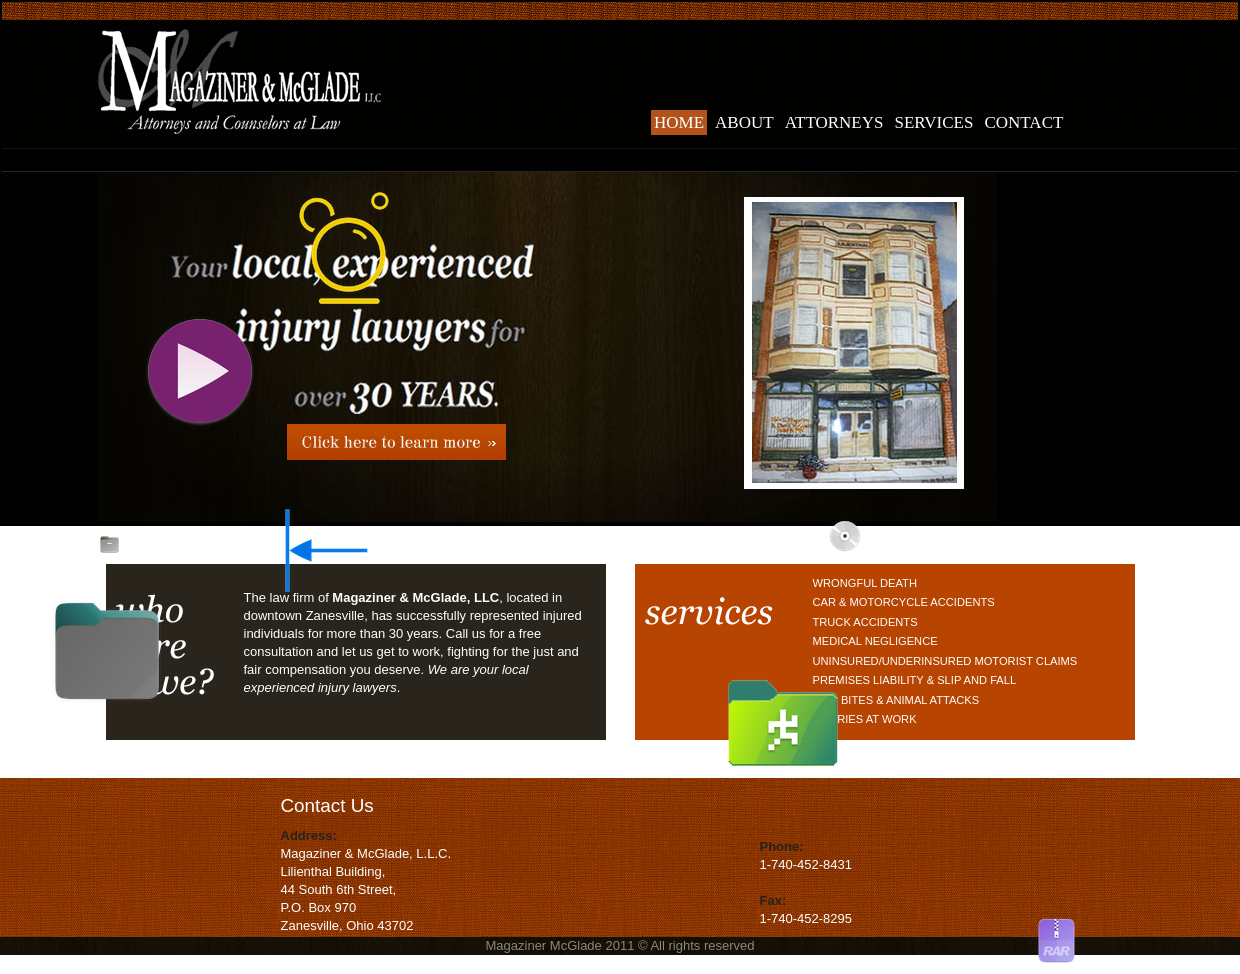 The height and width of the screenshot is (974, 1240). Describe the element at coordinates (1056, 940) in the screenshot. I see `a compressed RAR archive file` at that location.